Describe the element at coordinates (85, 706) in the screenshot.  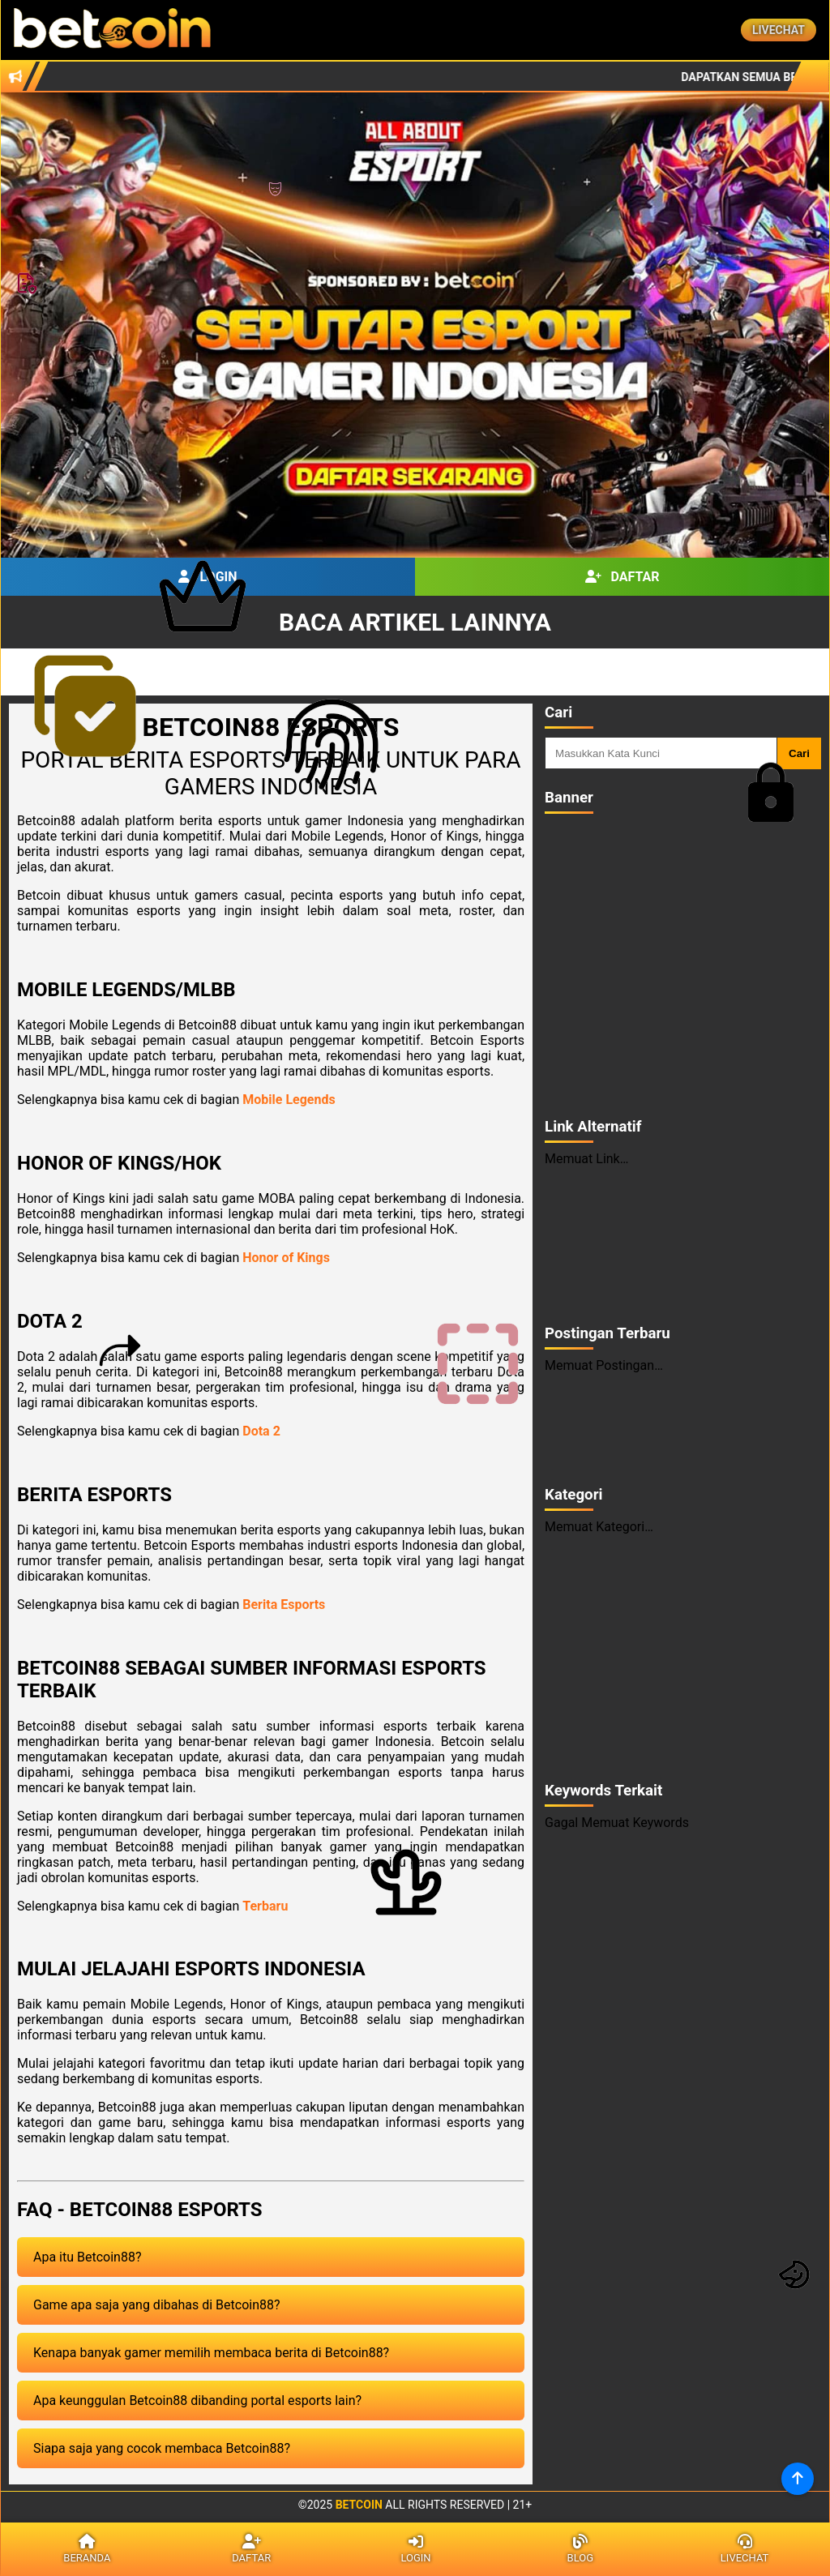
I see `content copied to clipboard successfully` at that location.